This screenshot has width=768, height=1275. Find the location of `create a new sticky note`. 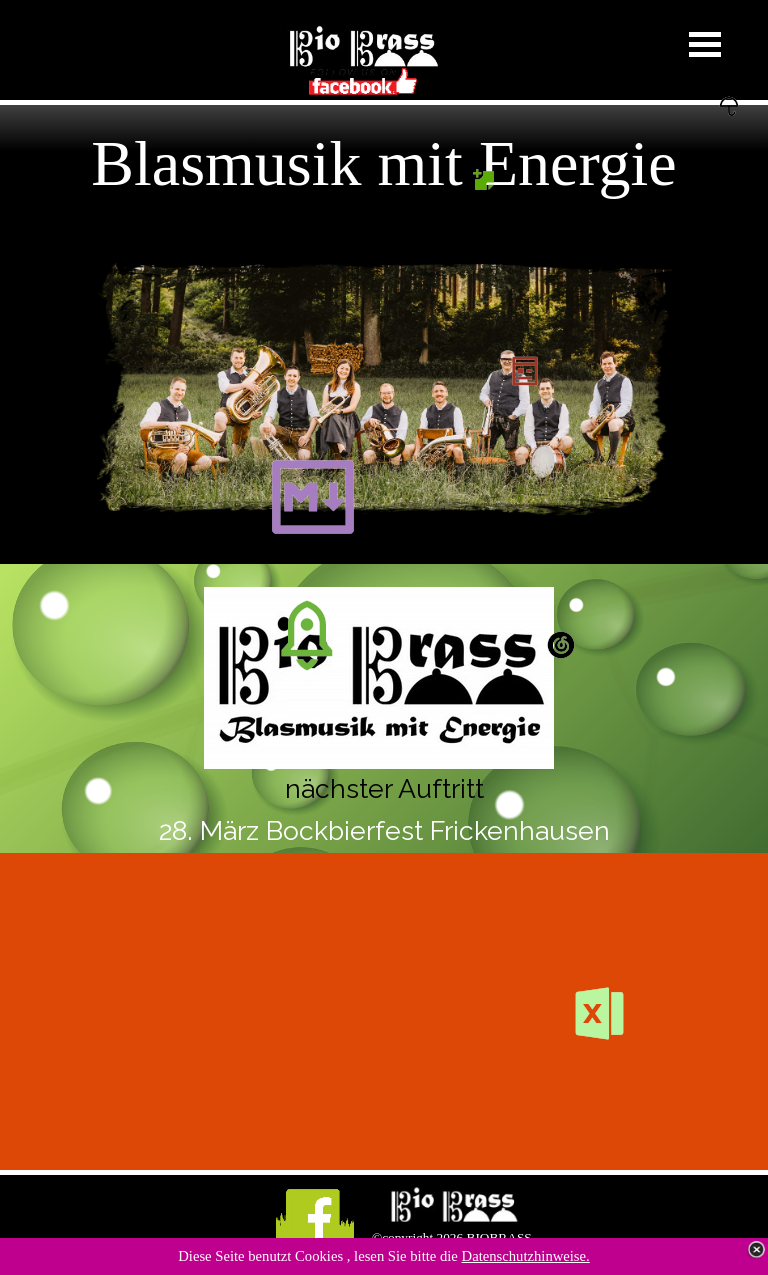

create a new sticky note is located at coordinates (484, 180).